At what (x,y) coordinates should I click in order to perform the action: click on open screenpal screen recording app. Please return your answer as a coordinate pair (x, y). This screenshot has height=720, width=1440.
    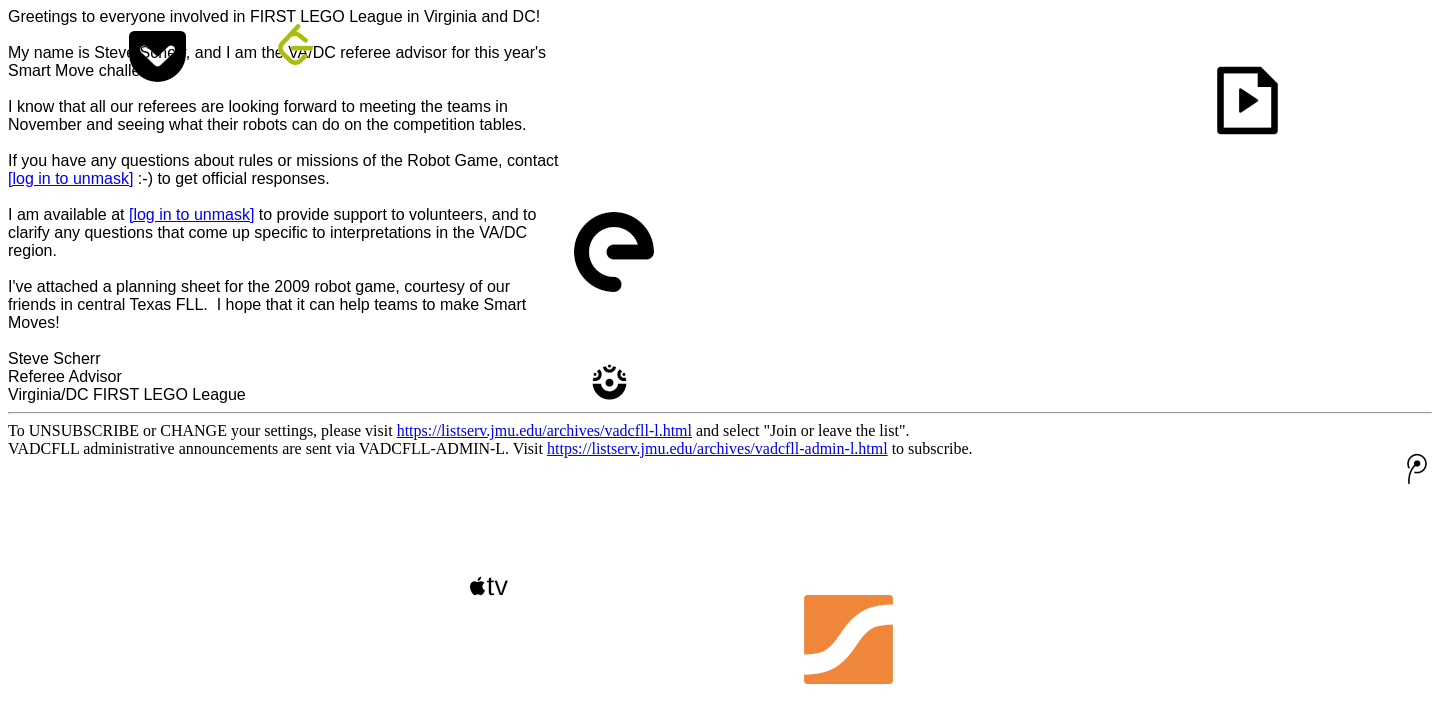
    Looking at the image, I should click on (609, 382).